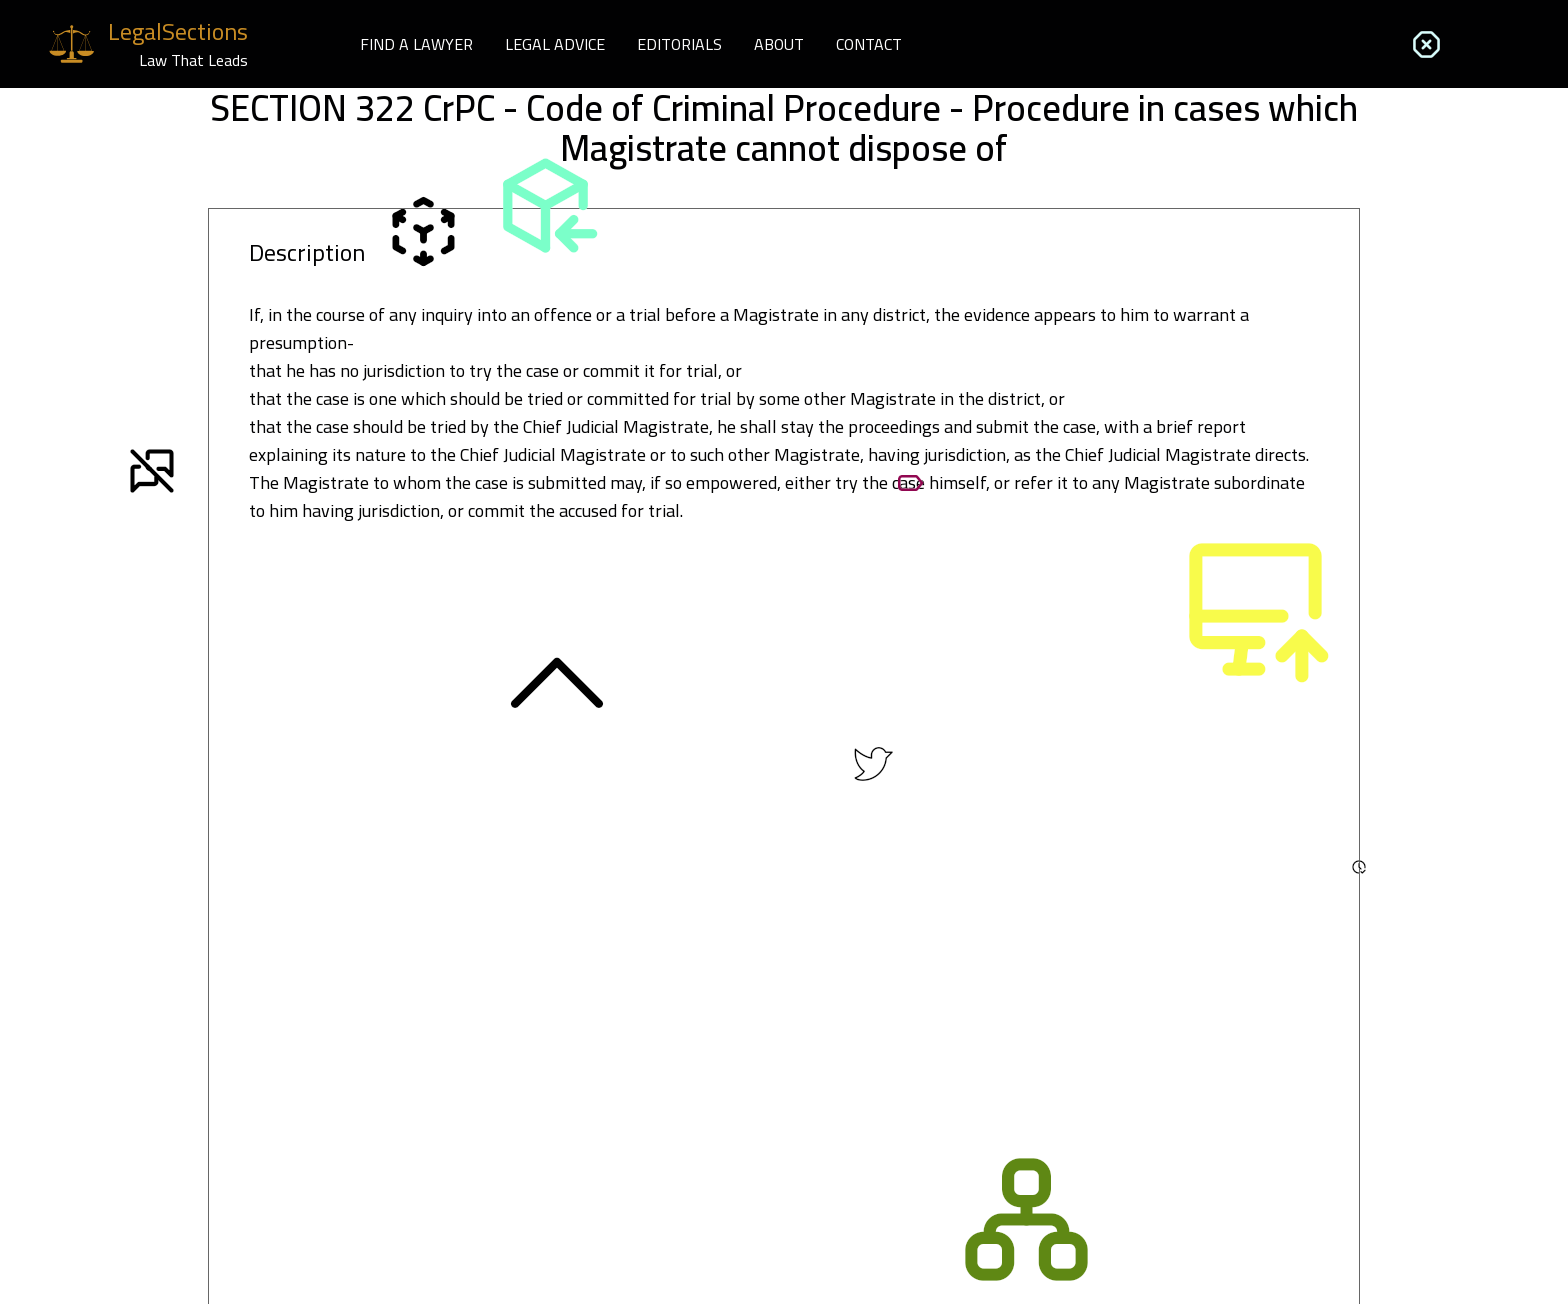 This screenshot has width=1568, height=1304. Describe the element at coordinates (1426, 44) in the screenshot. I see `stop or cancel an action` at that location.